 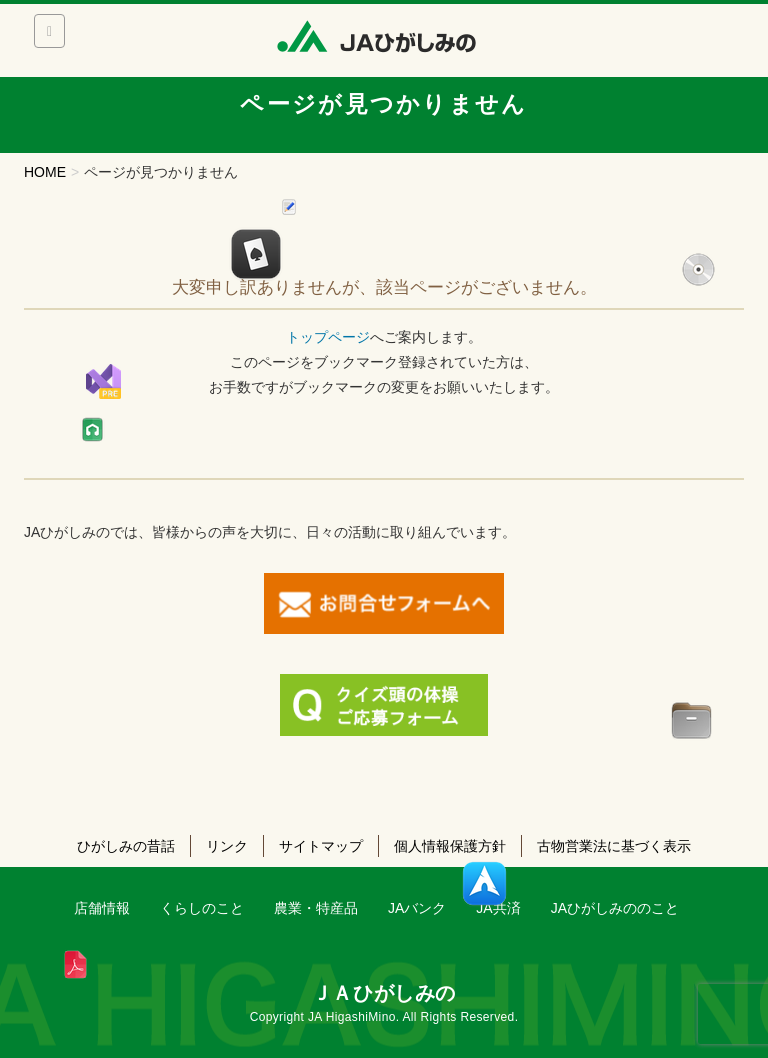 What do you see at coordinates (289, 207) in the screenshot?
I see `open gedit text editor` at bounding box center [289, 207].